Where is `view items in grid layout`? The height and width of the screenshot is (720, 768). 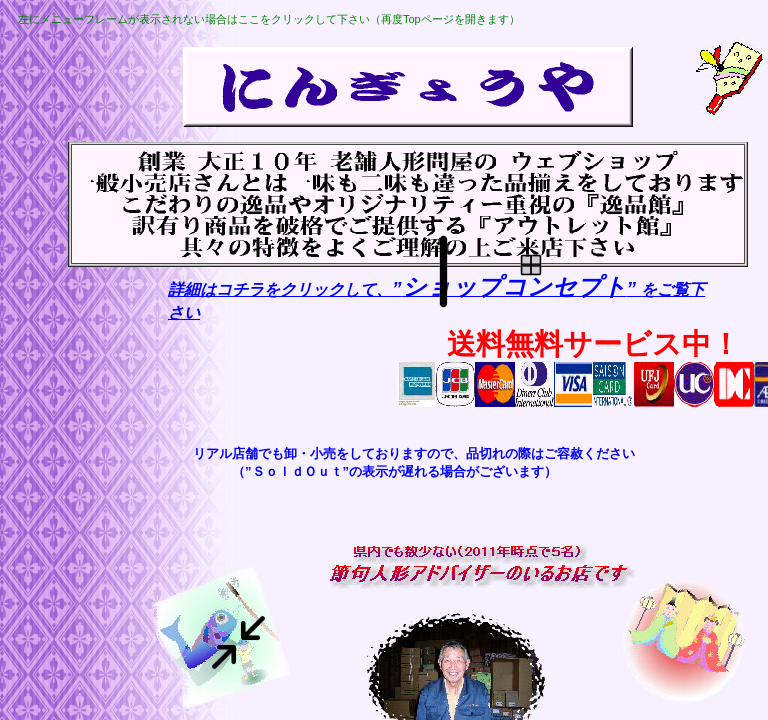 view items in grid layout is located at coordinates (531, 265).